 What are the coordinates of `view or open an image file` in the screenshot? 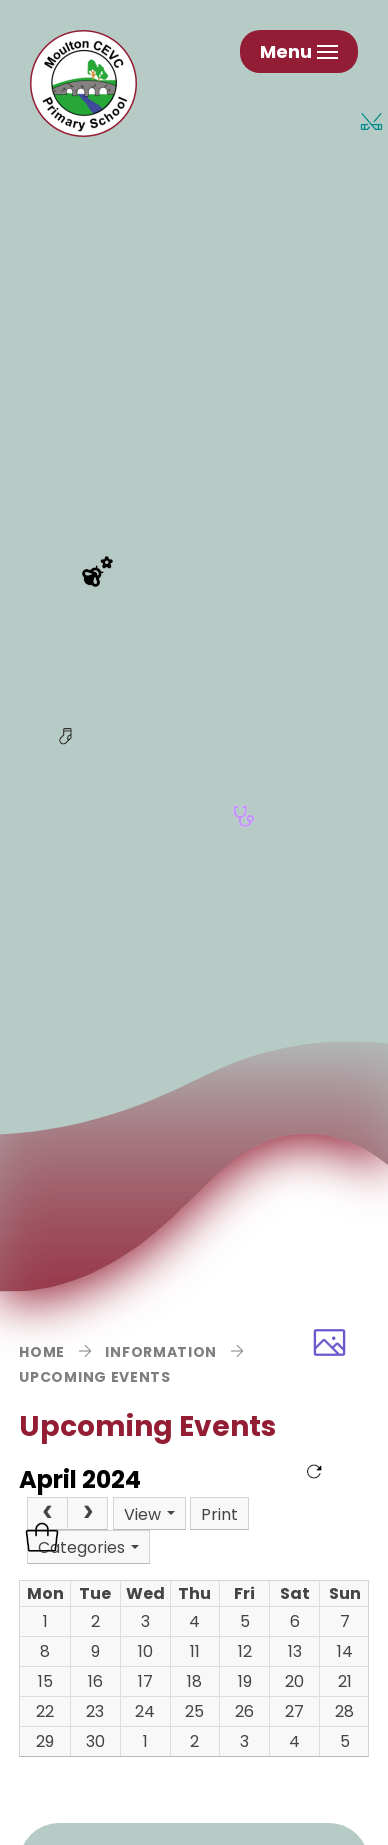 It's located at (329, 1342).